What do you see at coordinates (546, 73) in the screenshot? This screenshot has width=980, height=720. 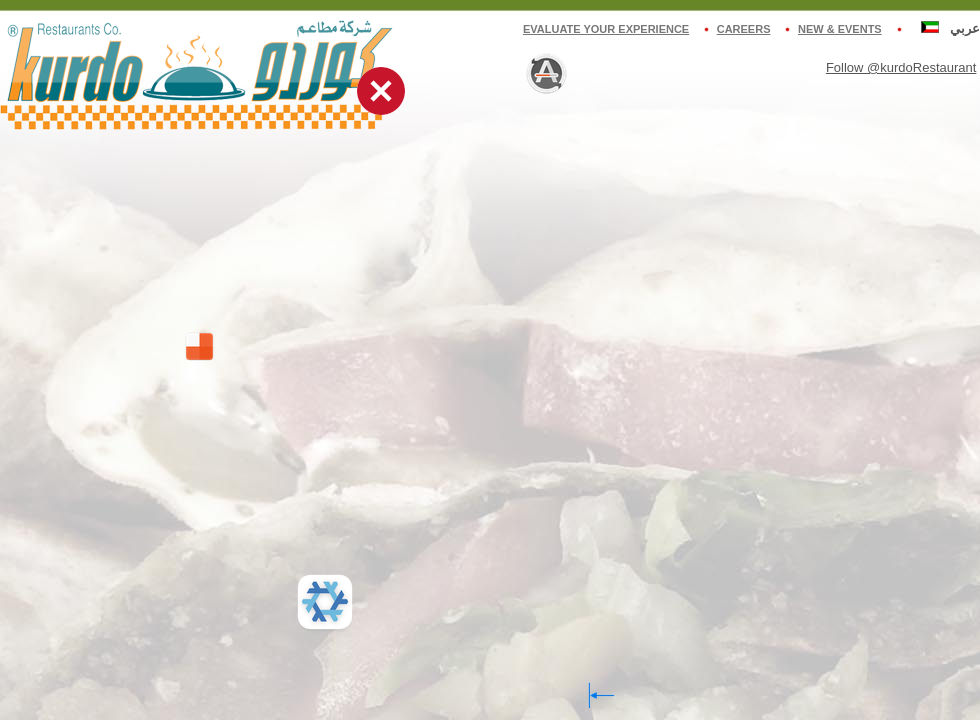 I see `check for available software updates` at bounding box center [546, 73].